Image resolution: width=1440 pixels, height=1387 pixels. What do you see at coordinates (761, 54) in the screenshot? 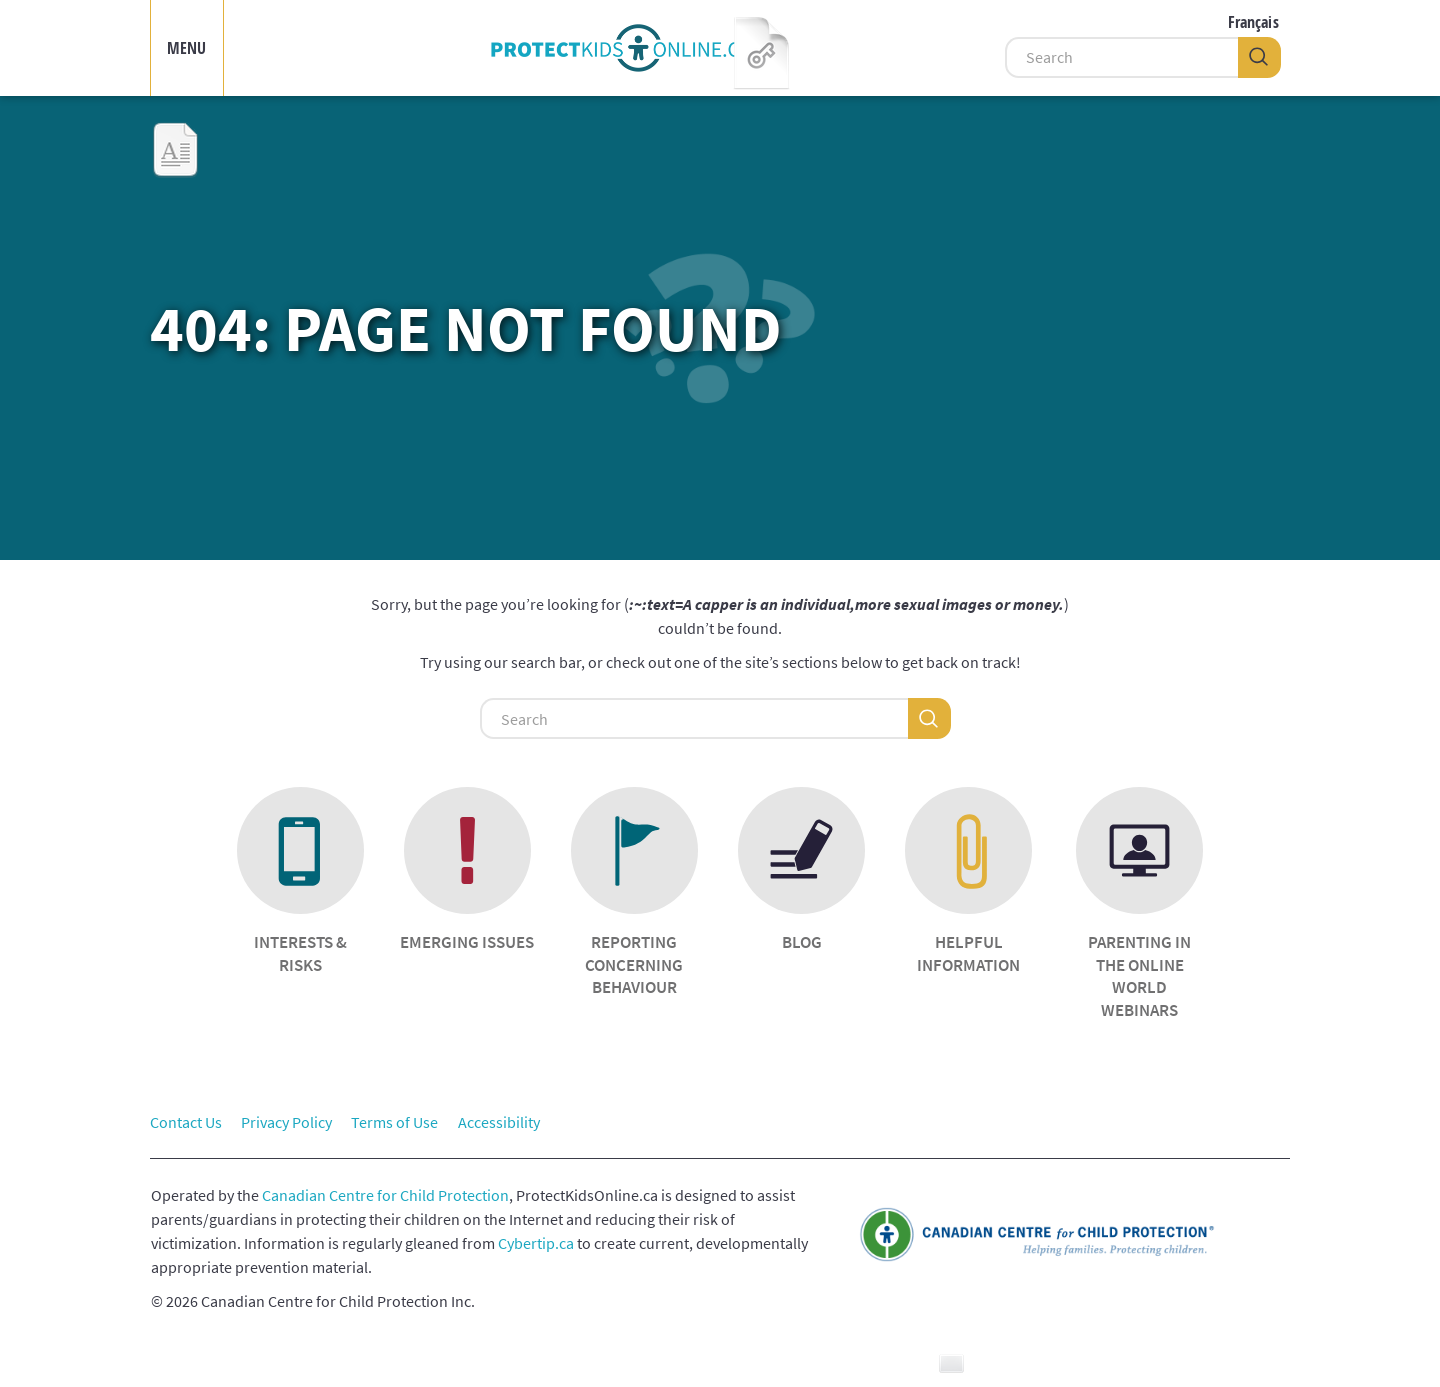
I see `slack authentication or login key` at bounding box center [761, 54].